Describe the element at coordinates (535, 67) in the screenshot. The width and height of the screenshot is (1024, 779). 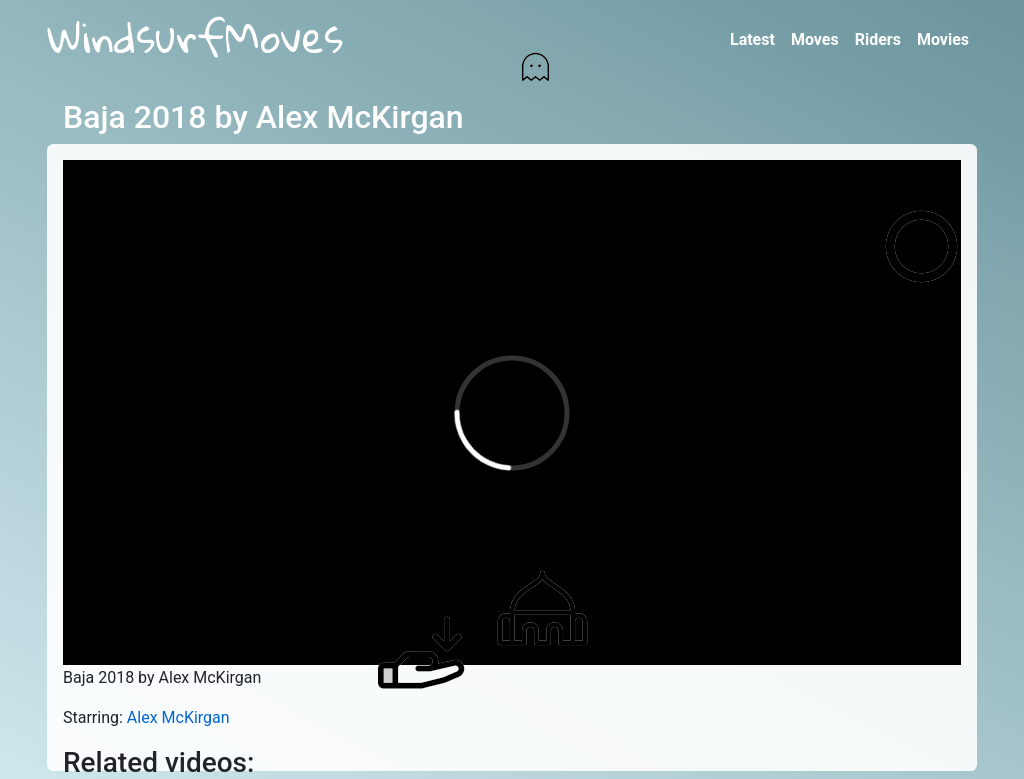
I see `toggle ghost mode or invisible status` at that location.